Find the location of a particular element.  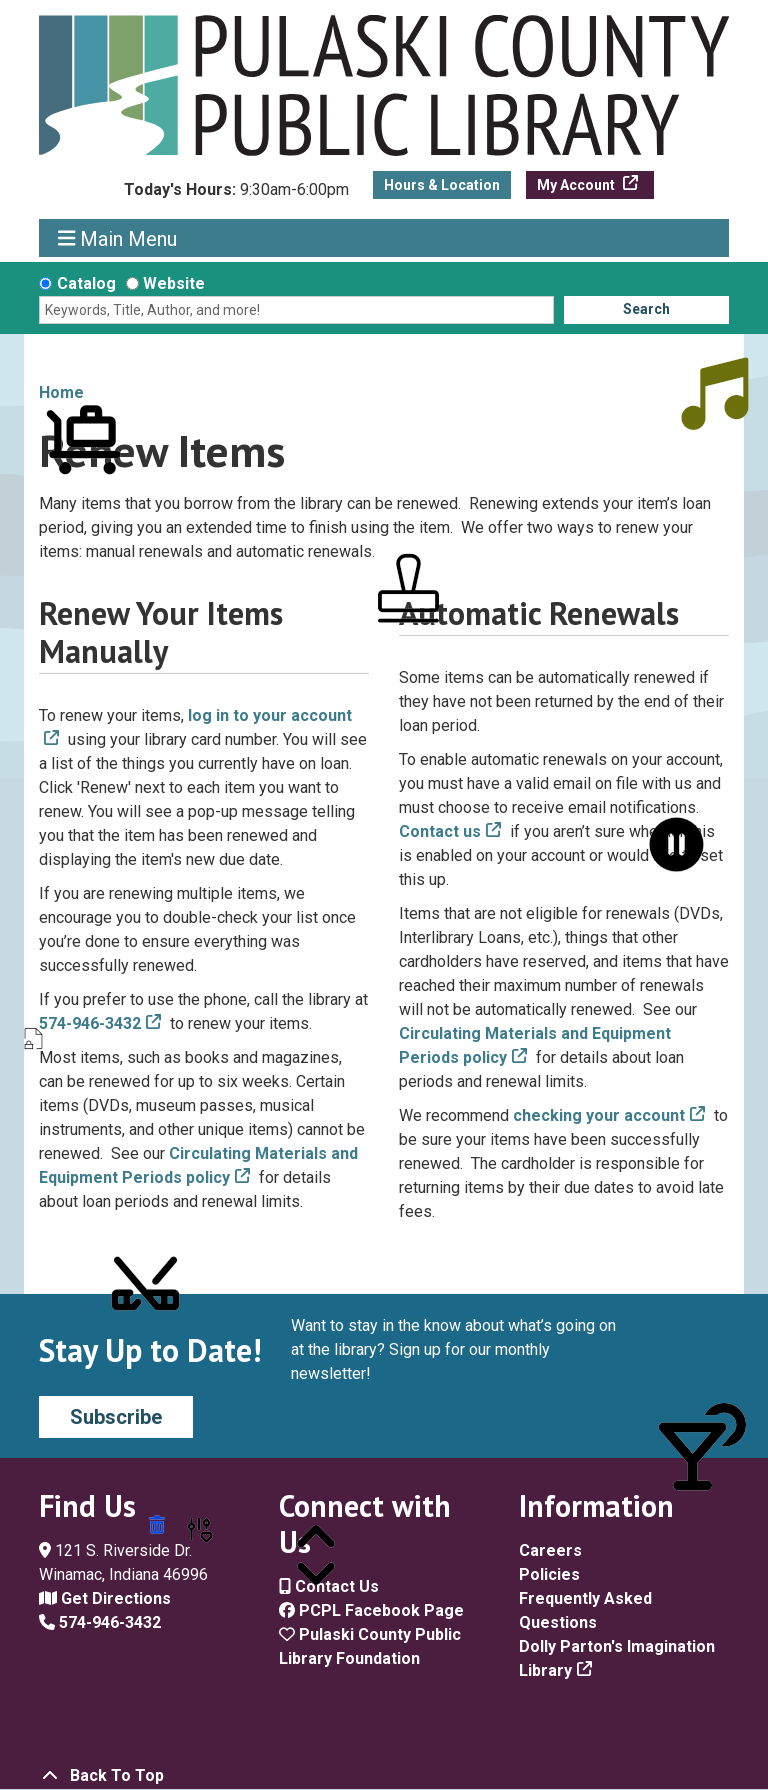

apply a stamp or seal to a document is located at coordinates (408, 589).